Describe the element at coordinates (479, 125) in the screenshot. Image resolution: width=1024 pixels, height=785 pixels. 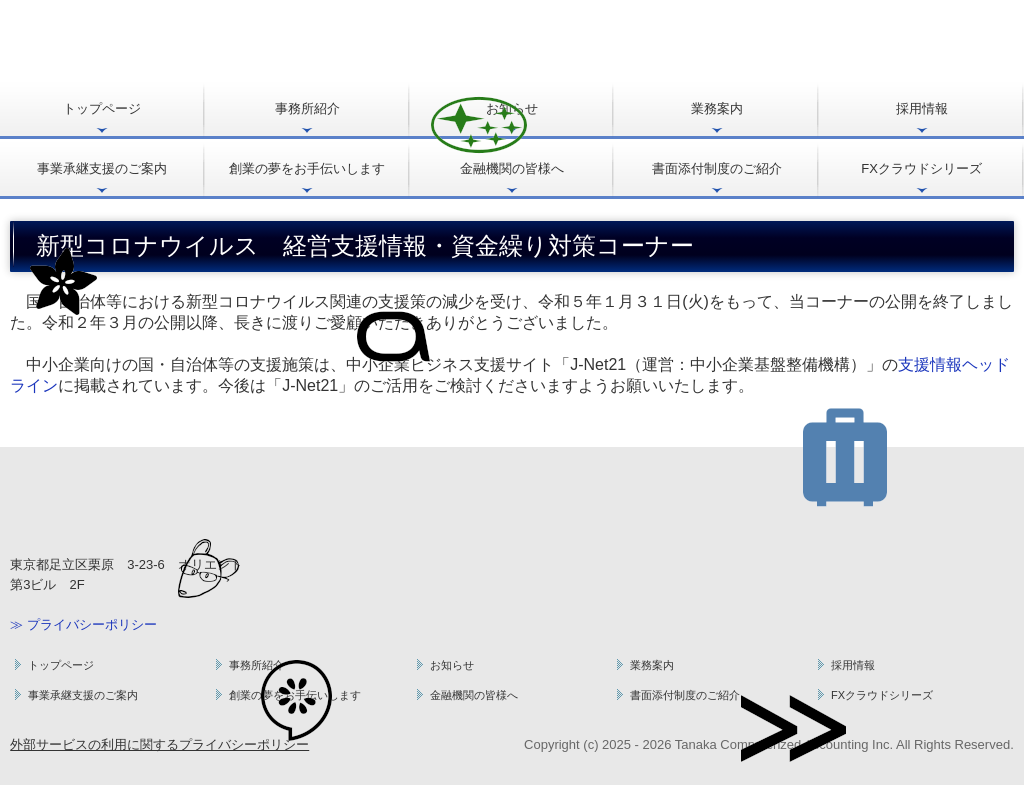
I see `Subaru brand logo` at that location.